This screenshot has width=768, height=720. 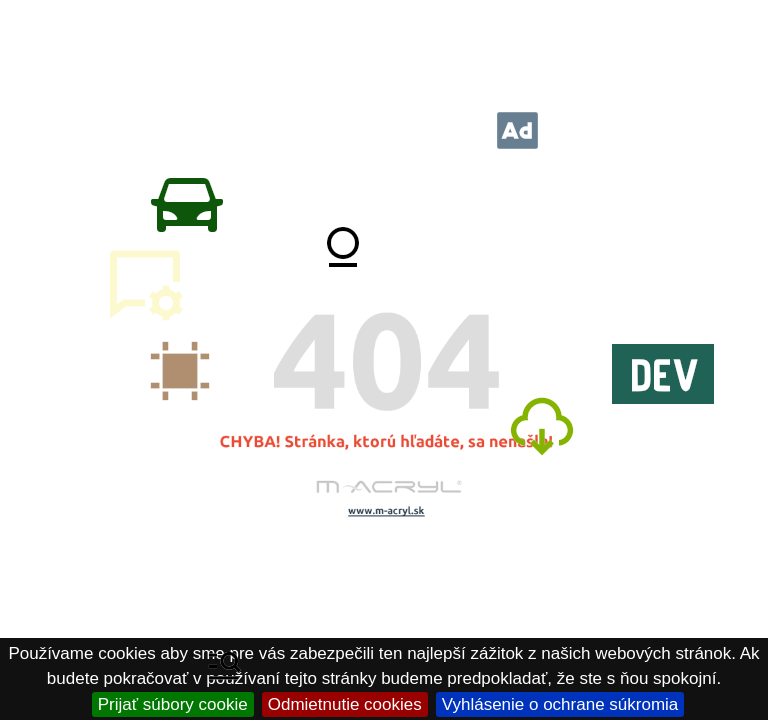 What do you see at coordinates (180, 371) in the screenshot?
I see `select or edit an artboard` at bounding box center [180, 371].